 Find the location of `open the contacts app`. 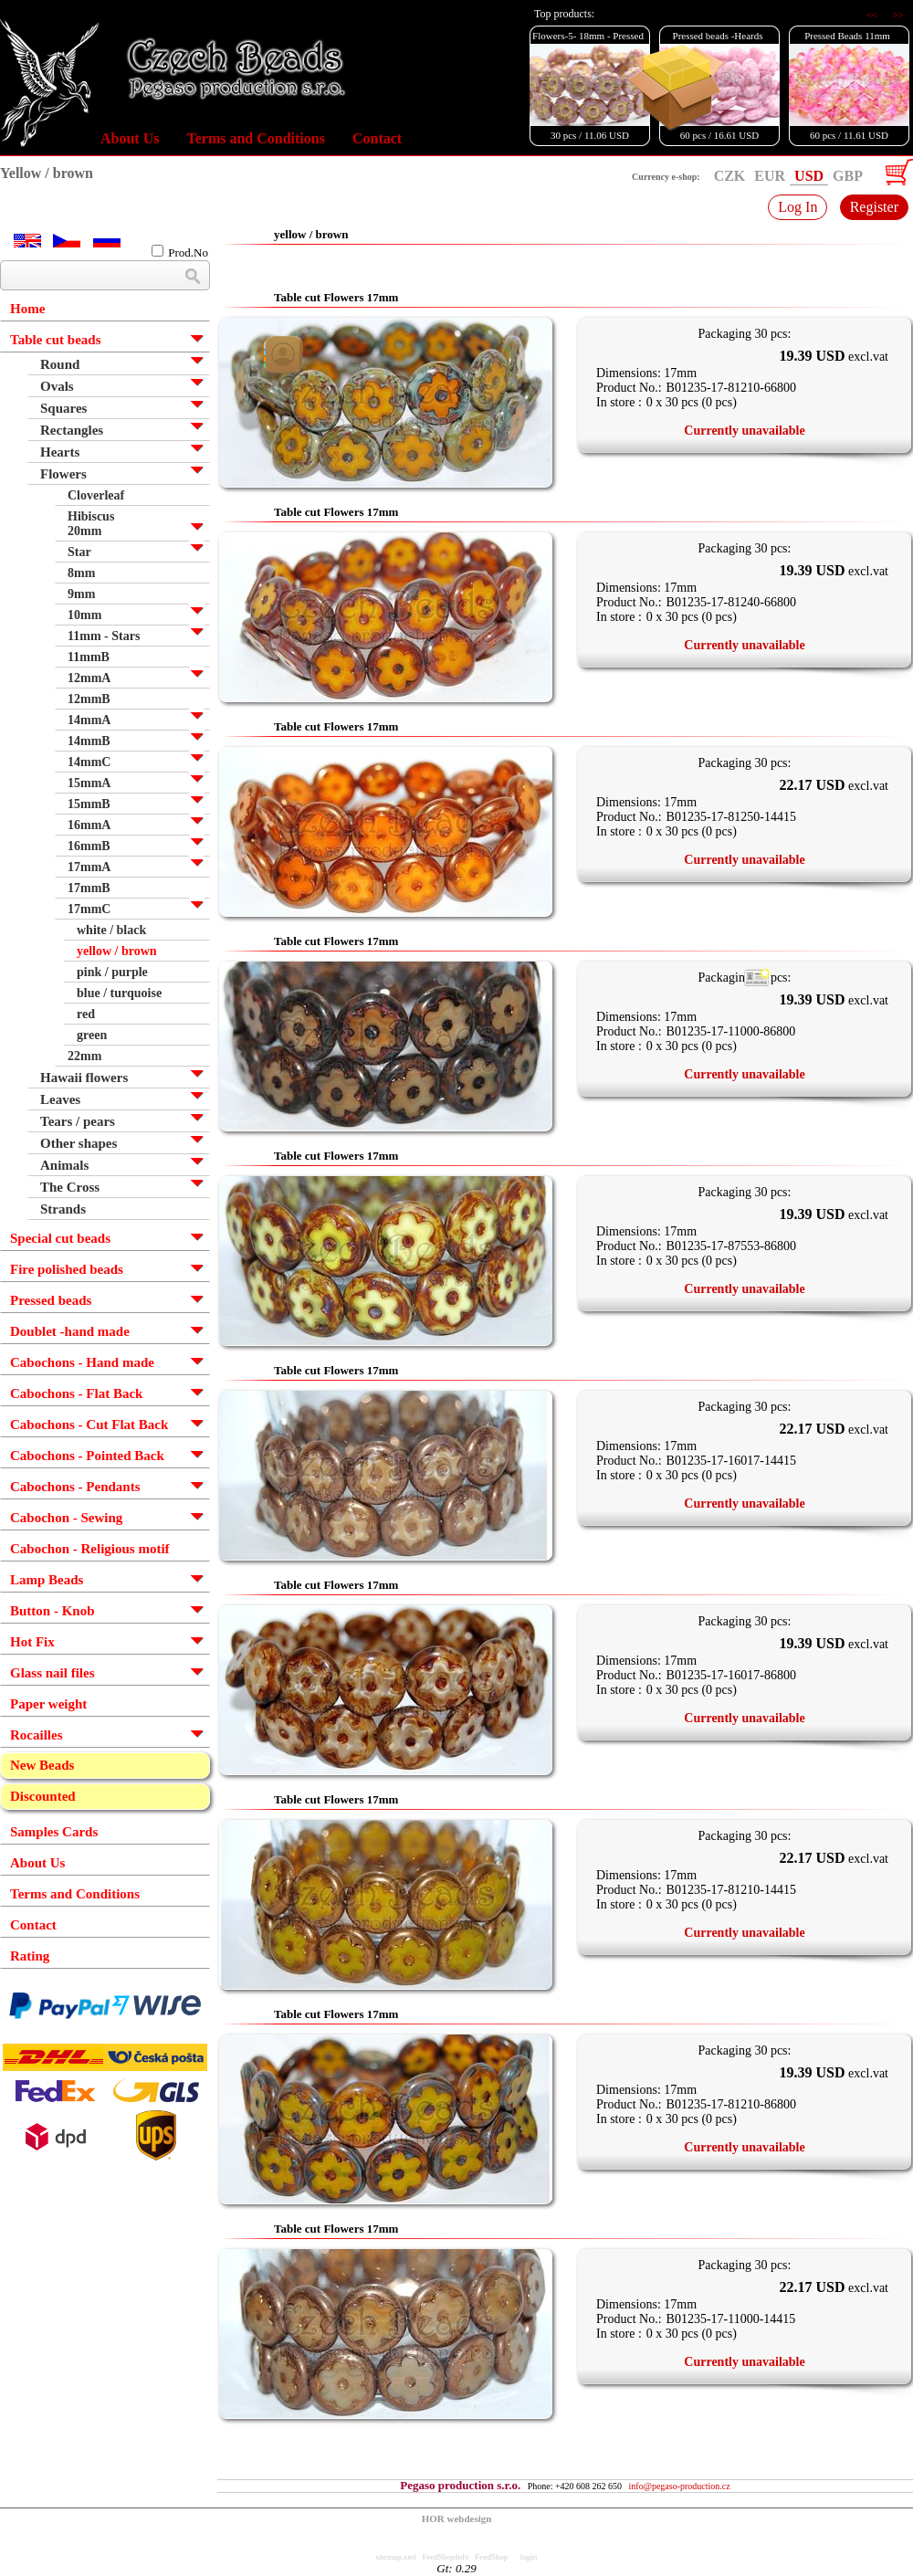

open the contacts app is located at coordinates (284, 354).